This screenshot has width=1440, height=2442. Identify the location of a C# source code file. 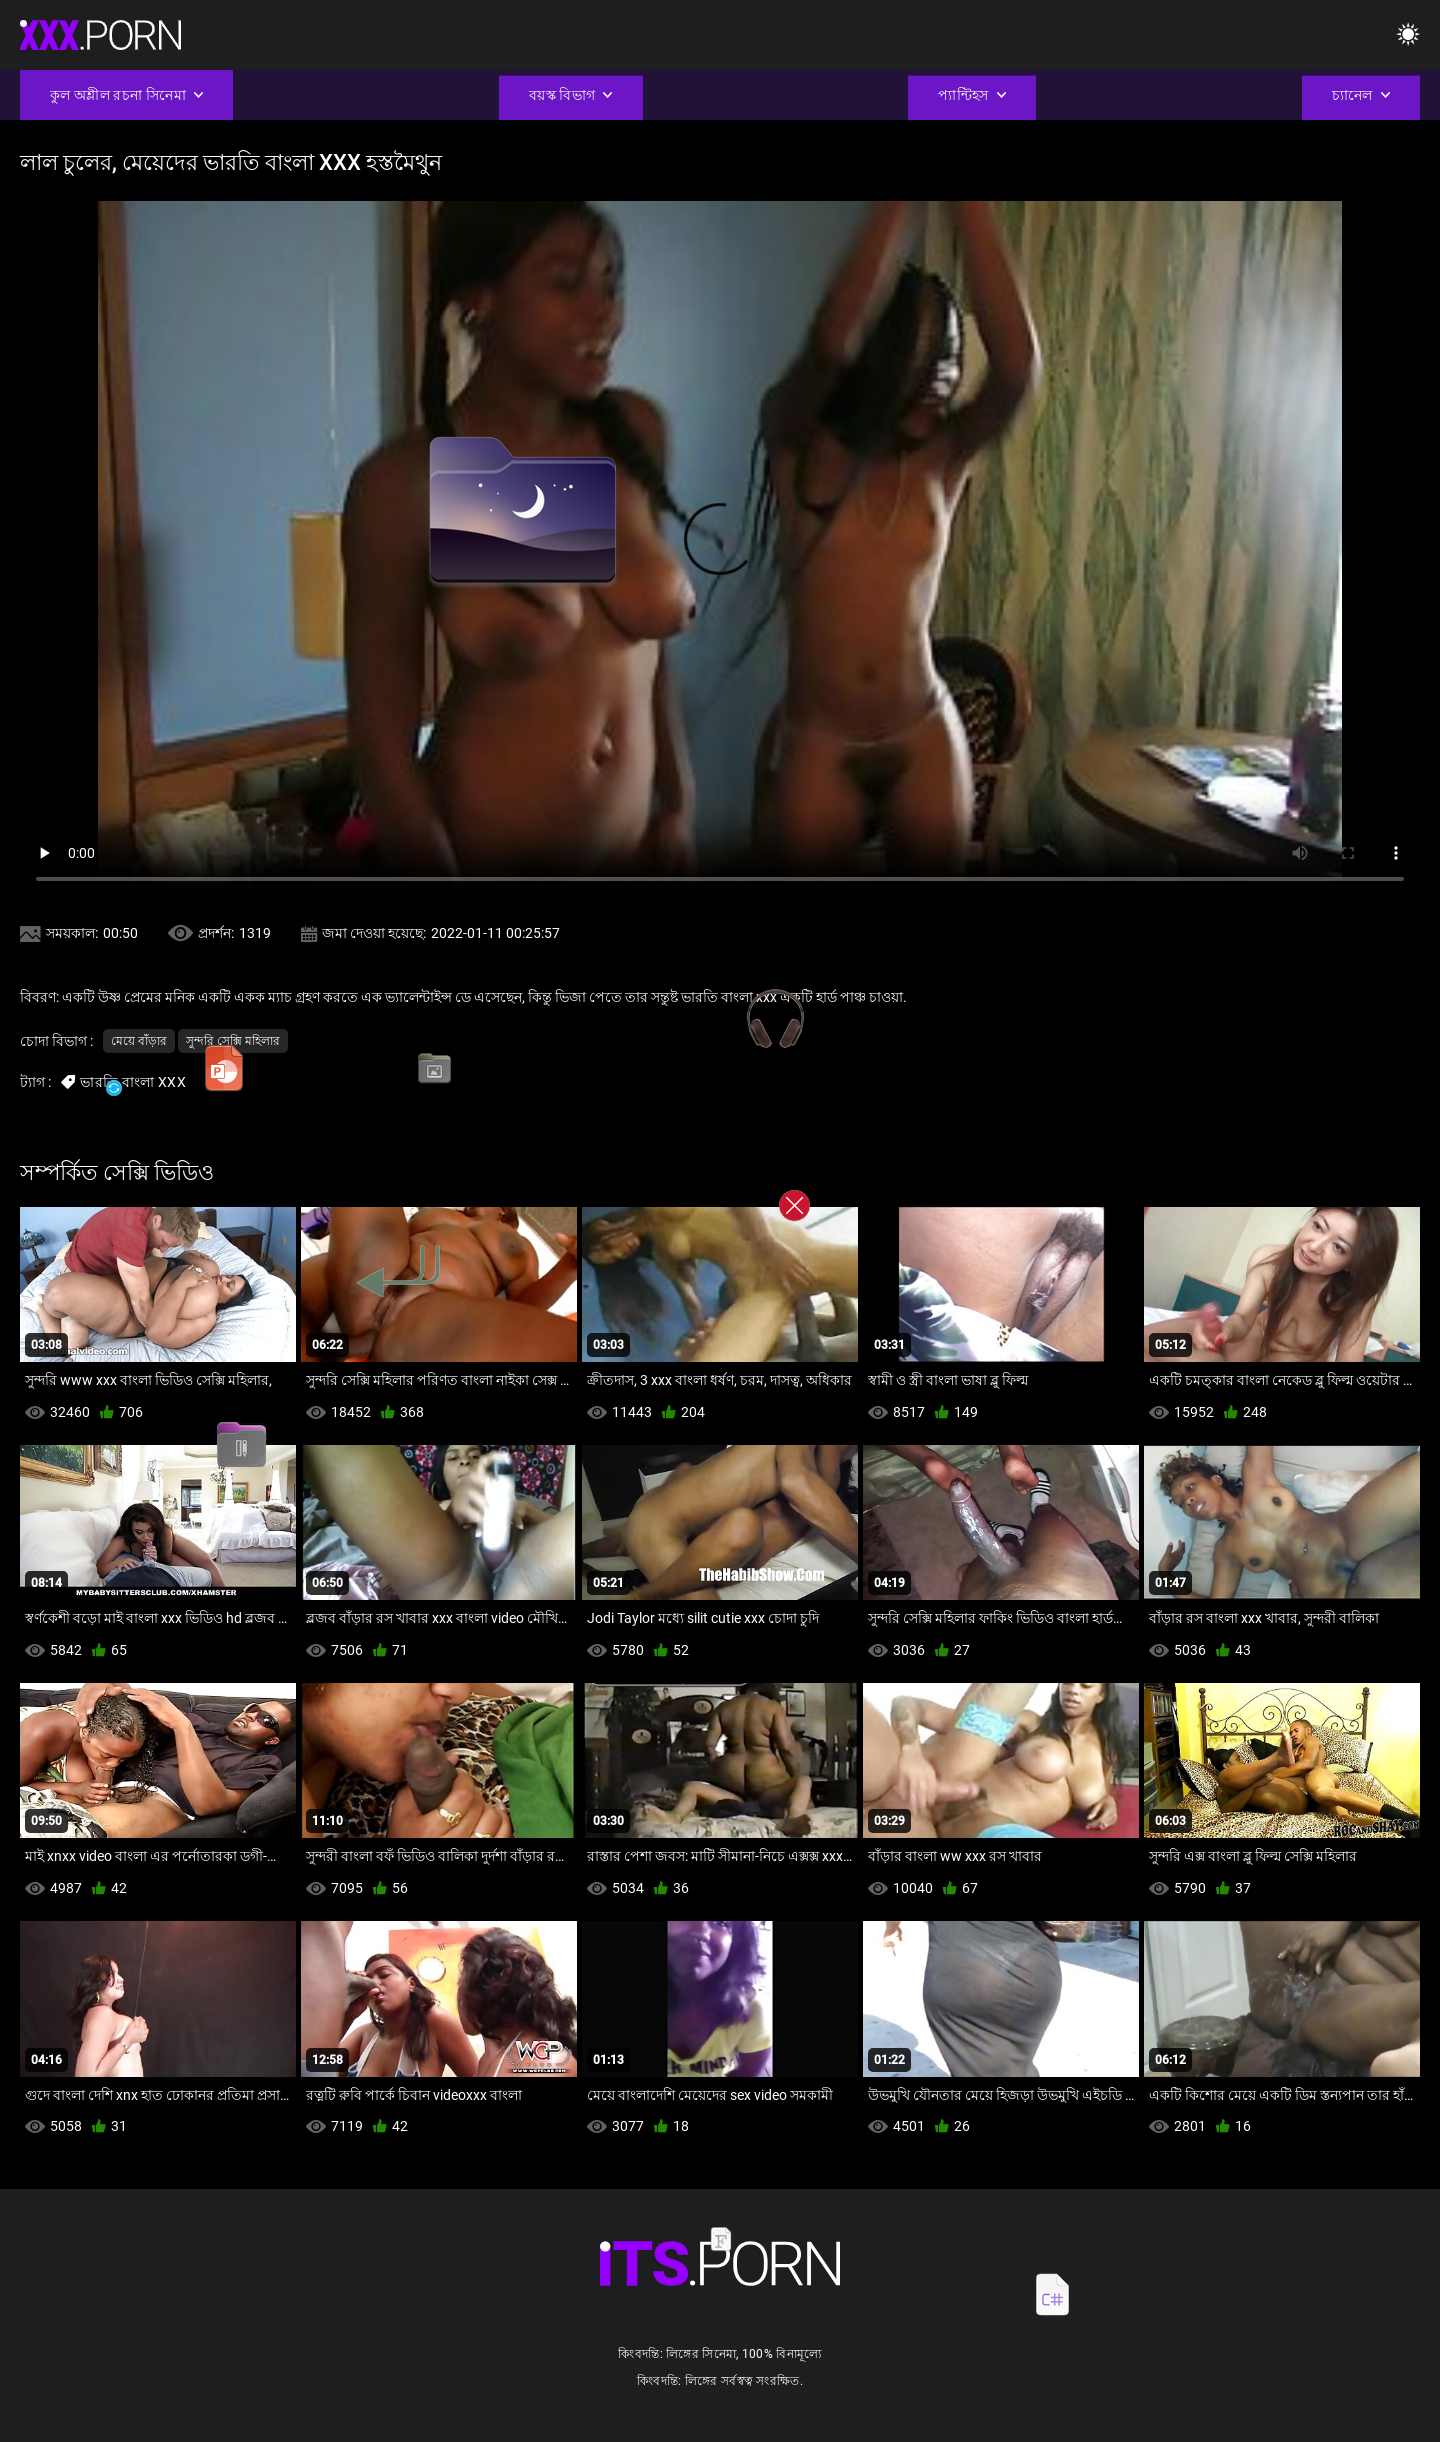
(1052, 2294).